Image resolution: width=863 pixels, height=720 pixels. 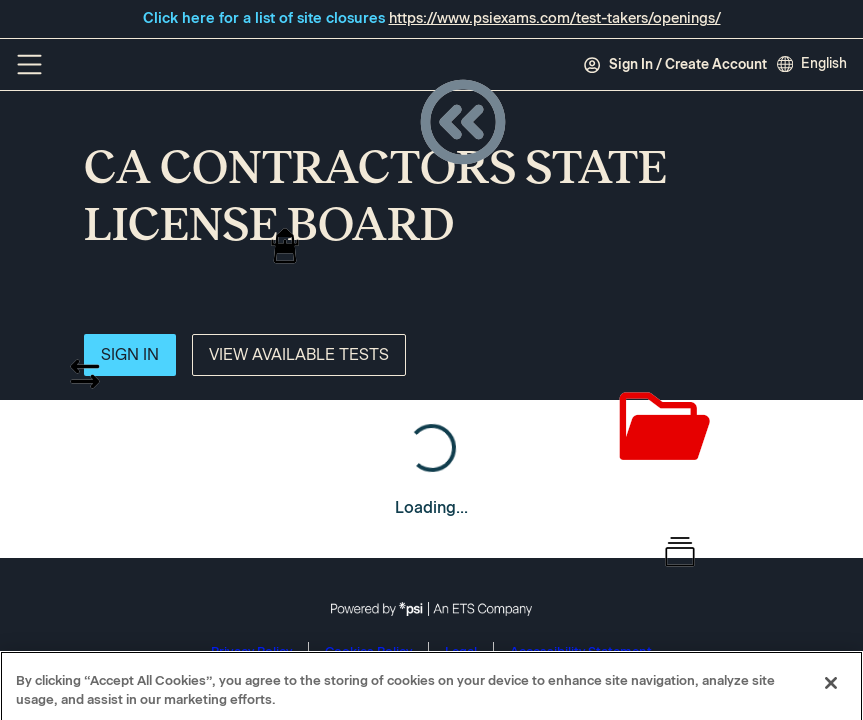 What do you see at coordinates (85, 374) in the screenshot?
I see `swap or exchange items` at bounding box center [85, 374].